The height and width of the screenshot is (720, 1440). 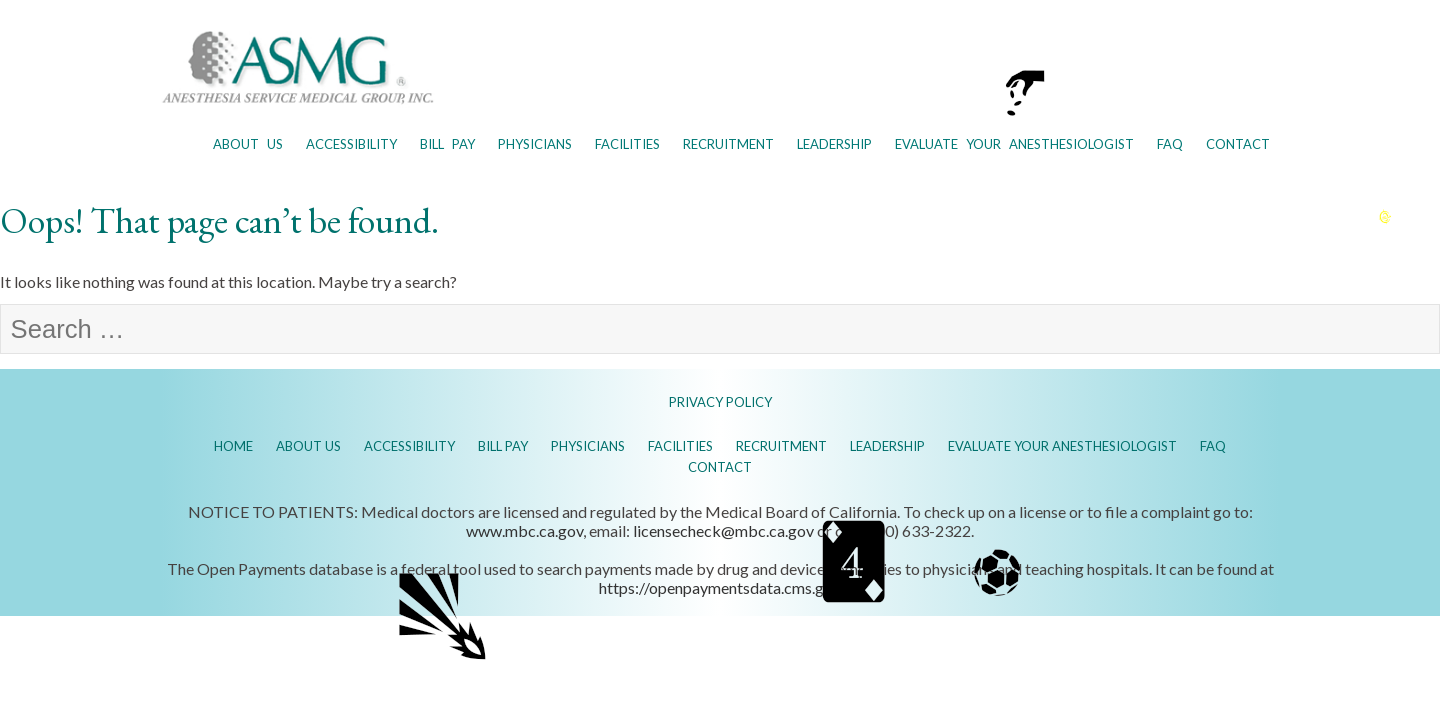 What do you see at coordinates (1020, 93) in the screenshot?
I see `make a payment or purchase` at bounding box center [1020, 93].